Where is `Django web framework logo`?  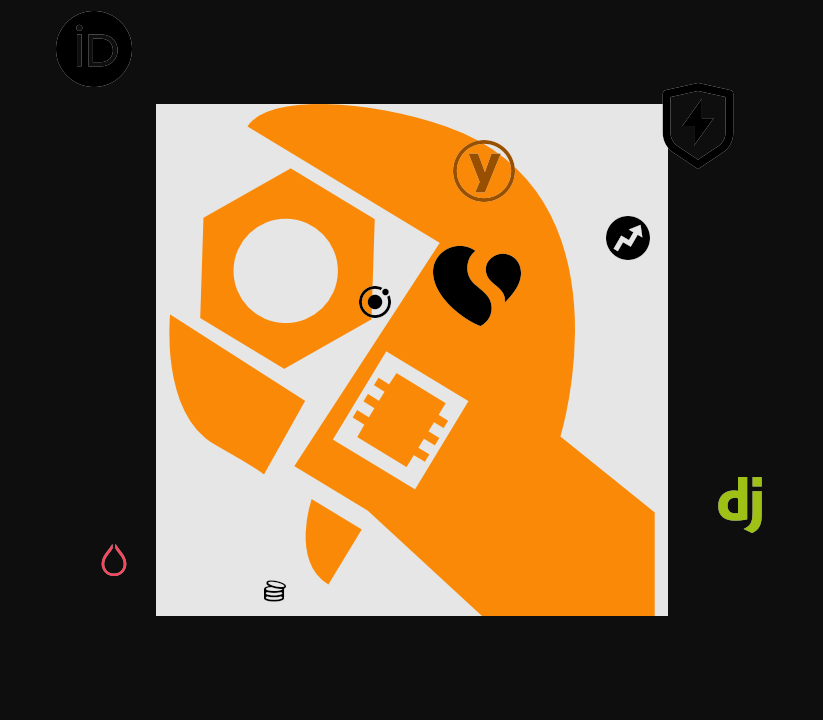 Django web framework logo is located at coordinates (740, 505).